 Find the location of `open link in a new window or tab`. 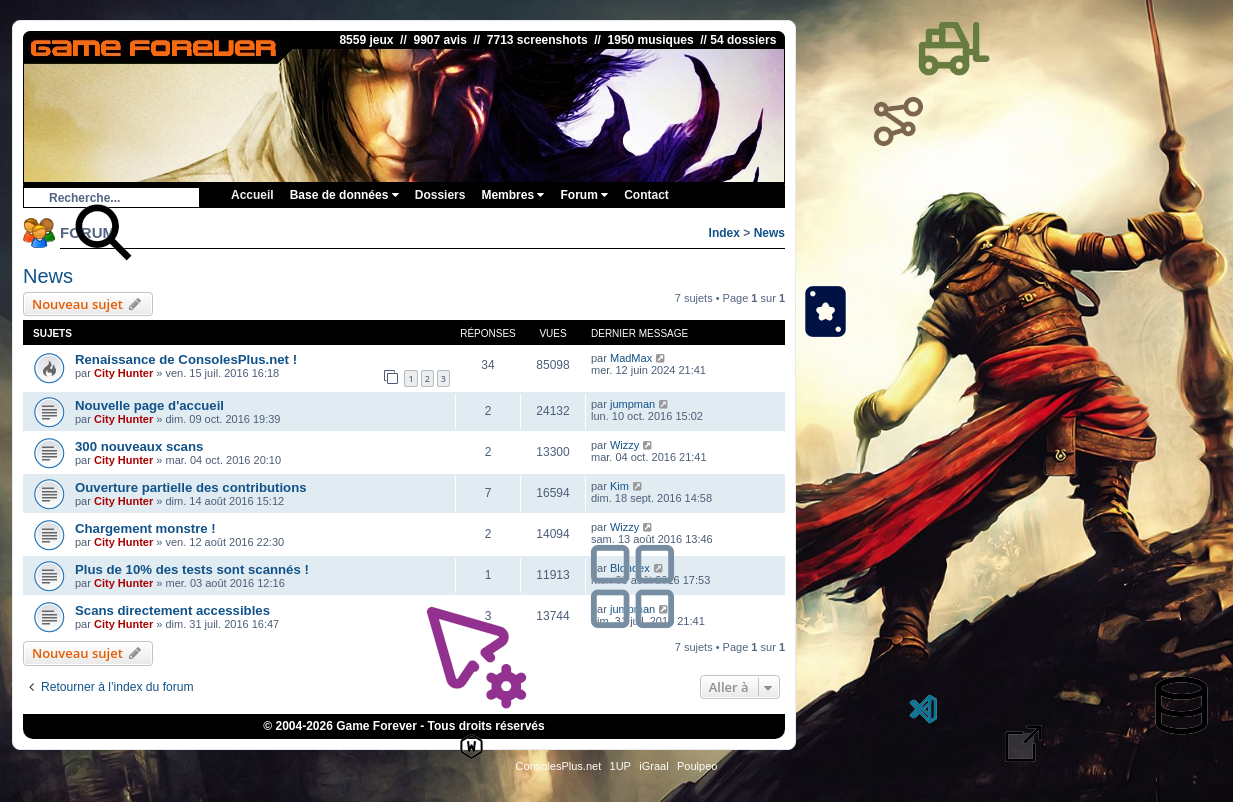

open link in a new window or tab is located at coordinates (1023, 743).